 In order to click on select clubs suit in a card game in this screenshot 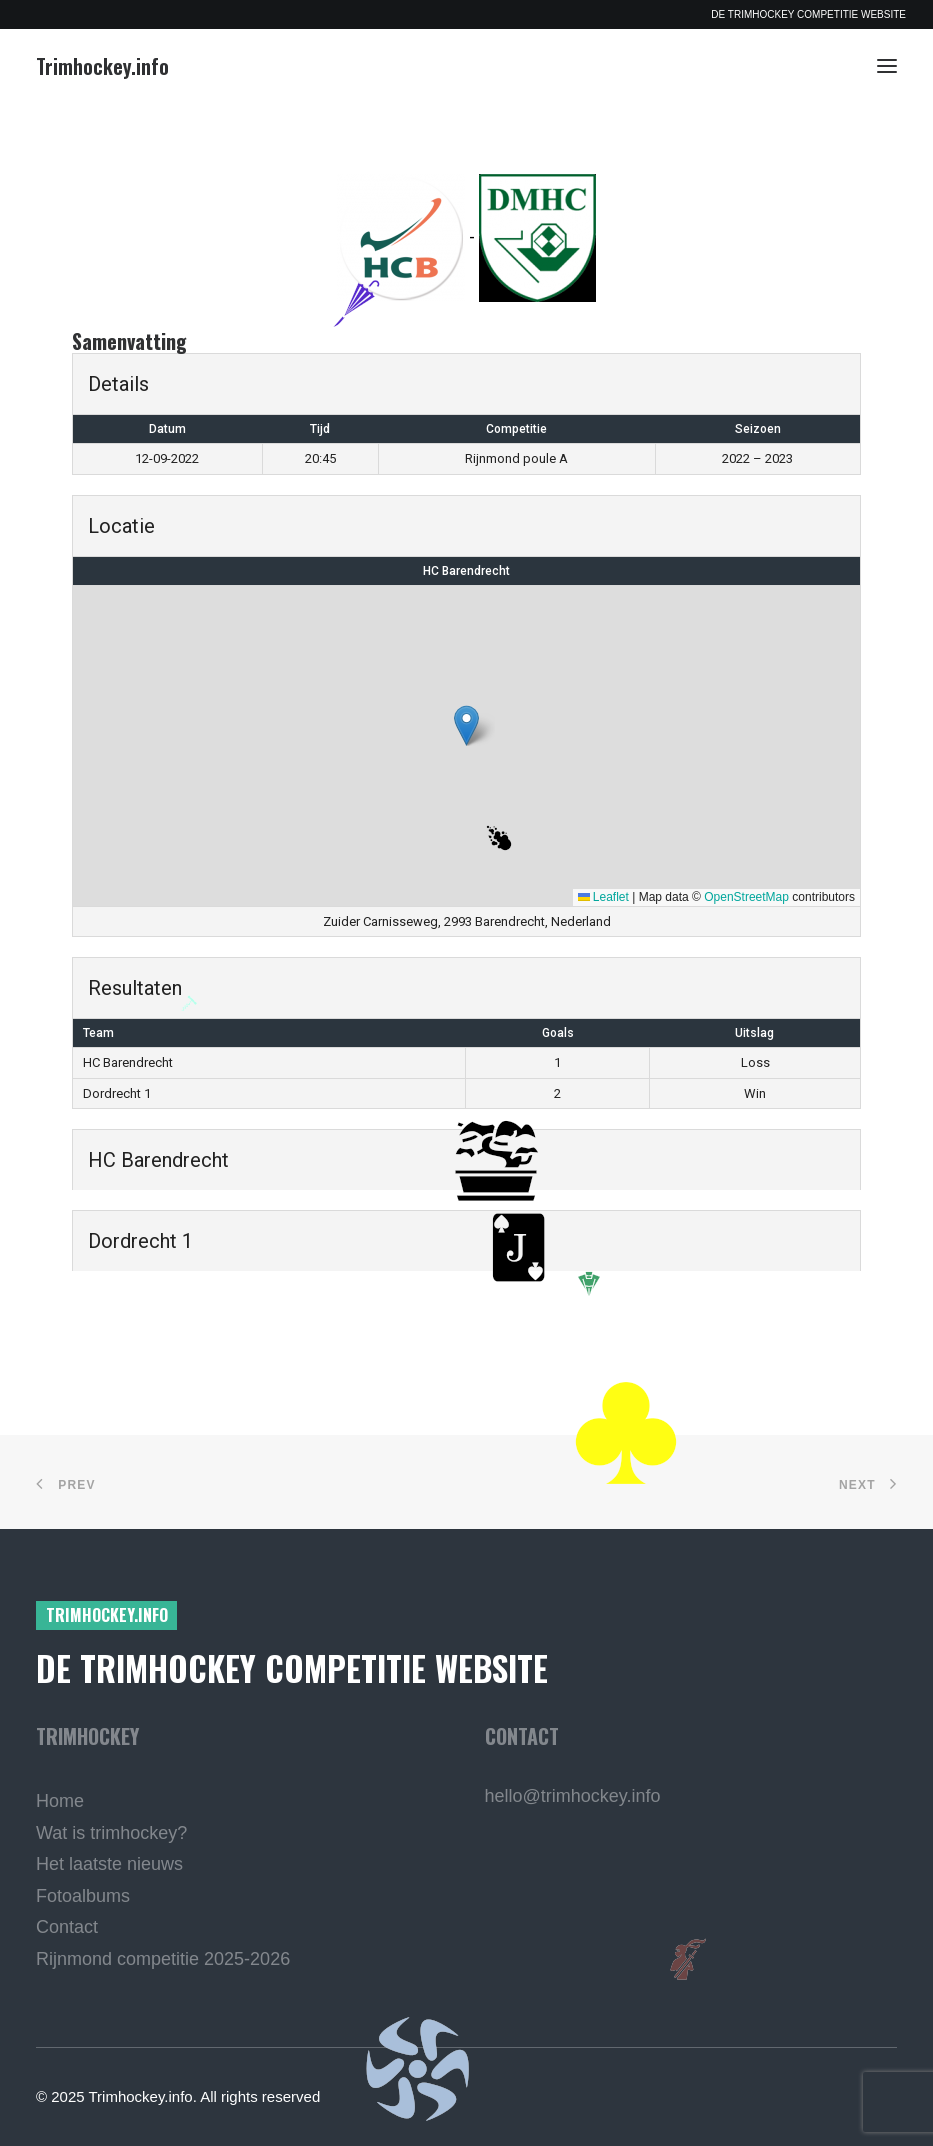, I will do `click(626, 1433)`.